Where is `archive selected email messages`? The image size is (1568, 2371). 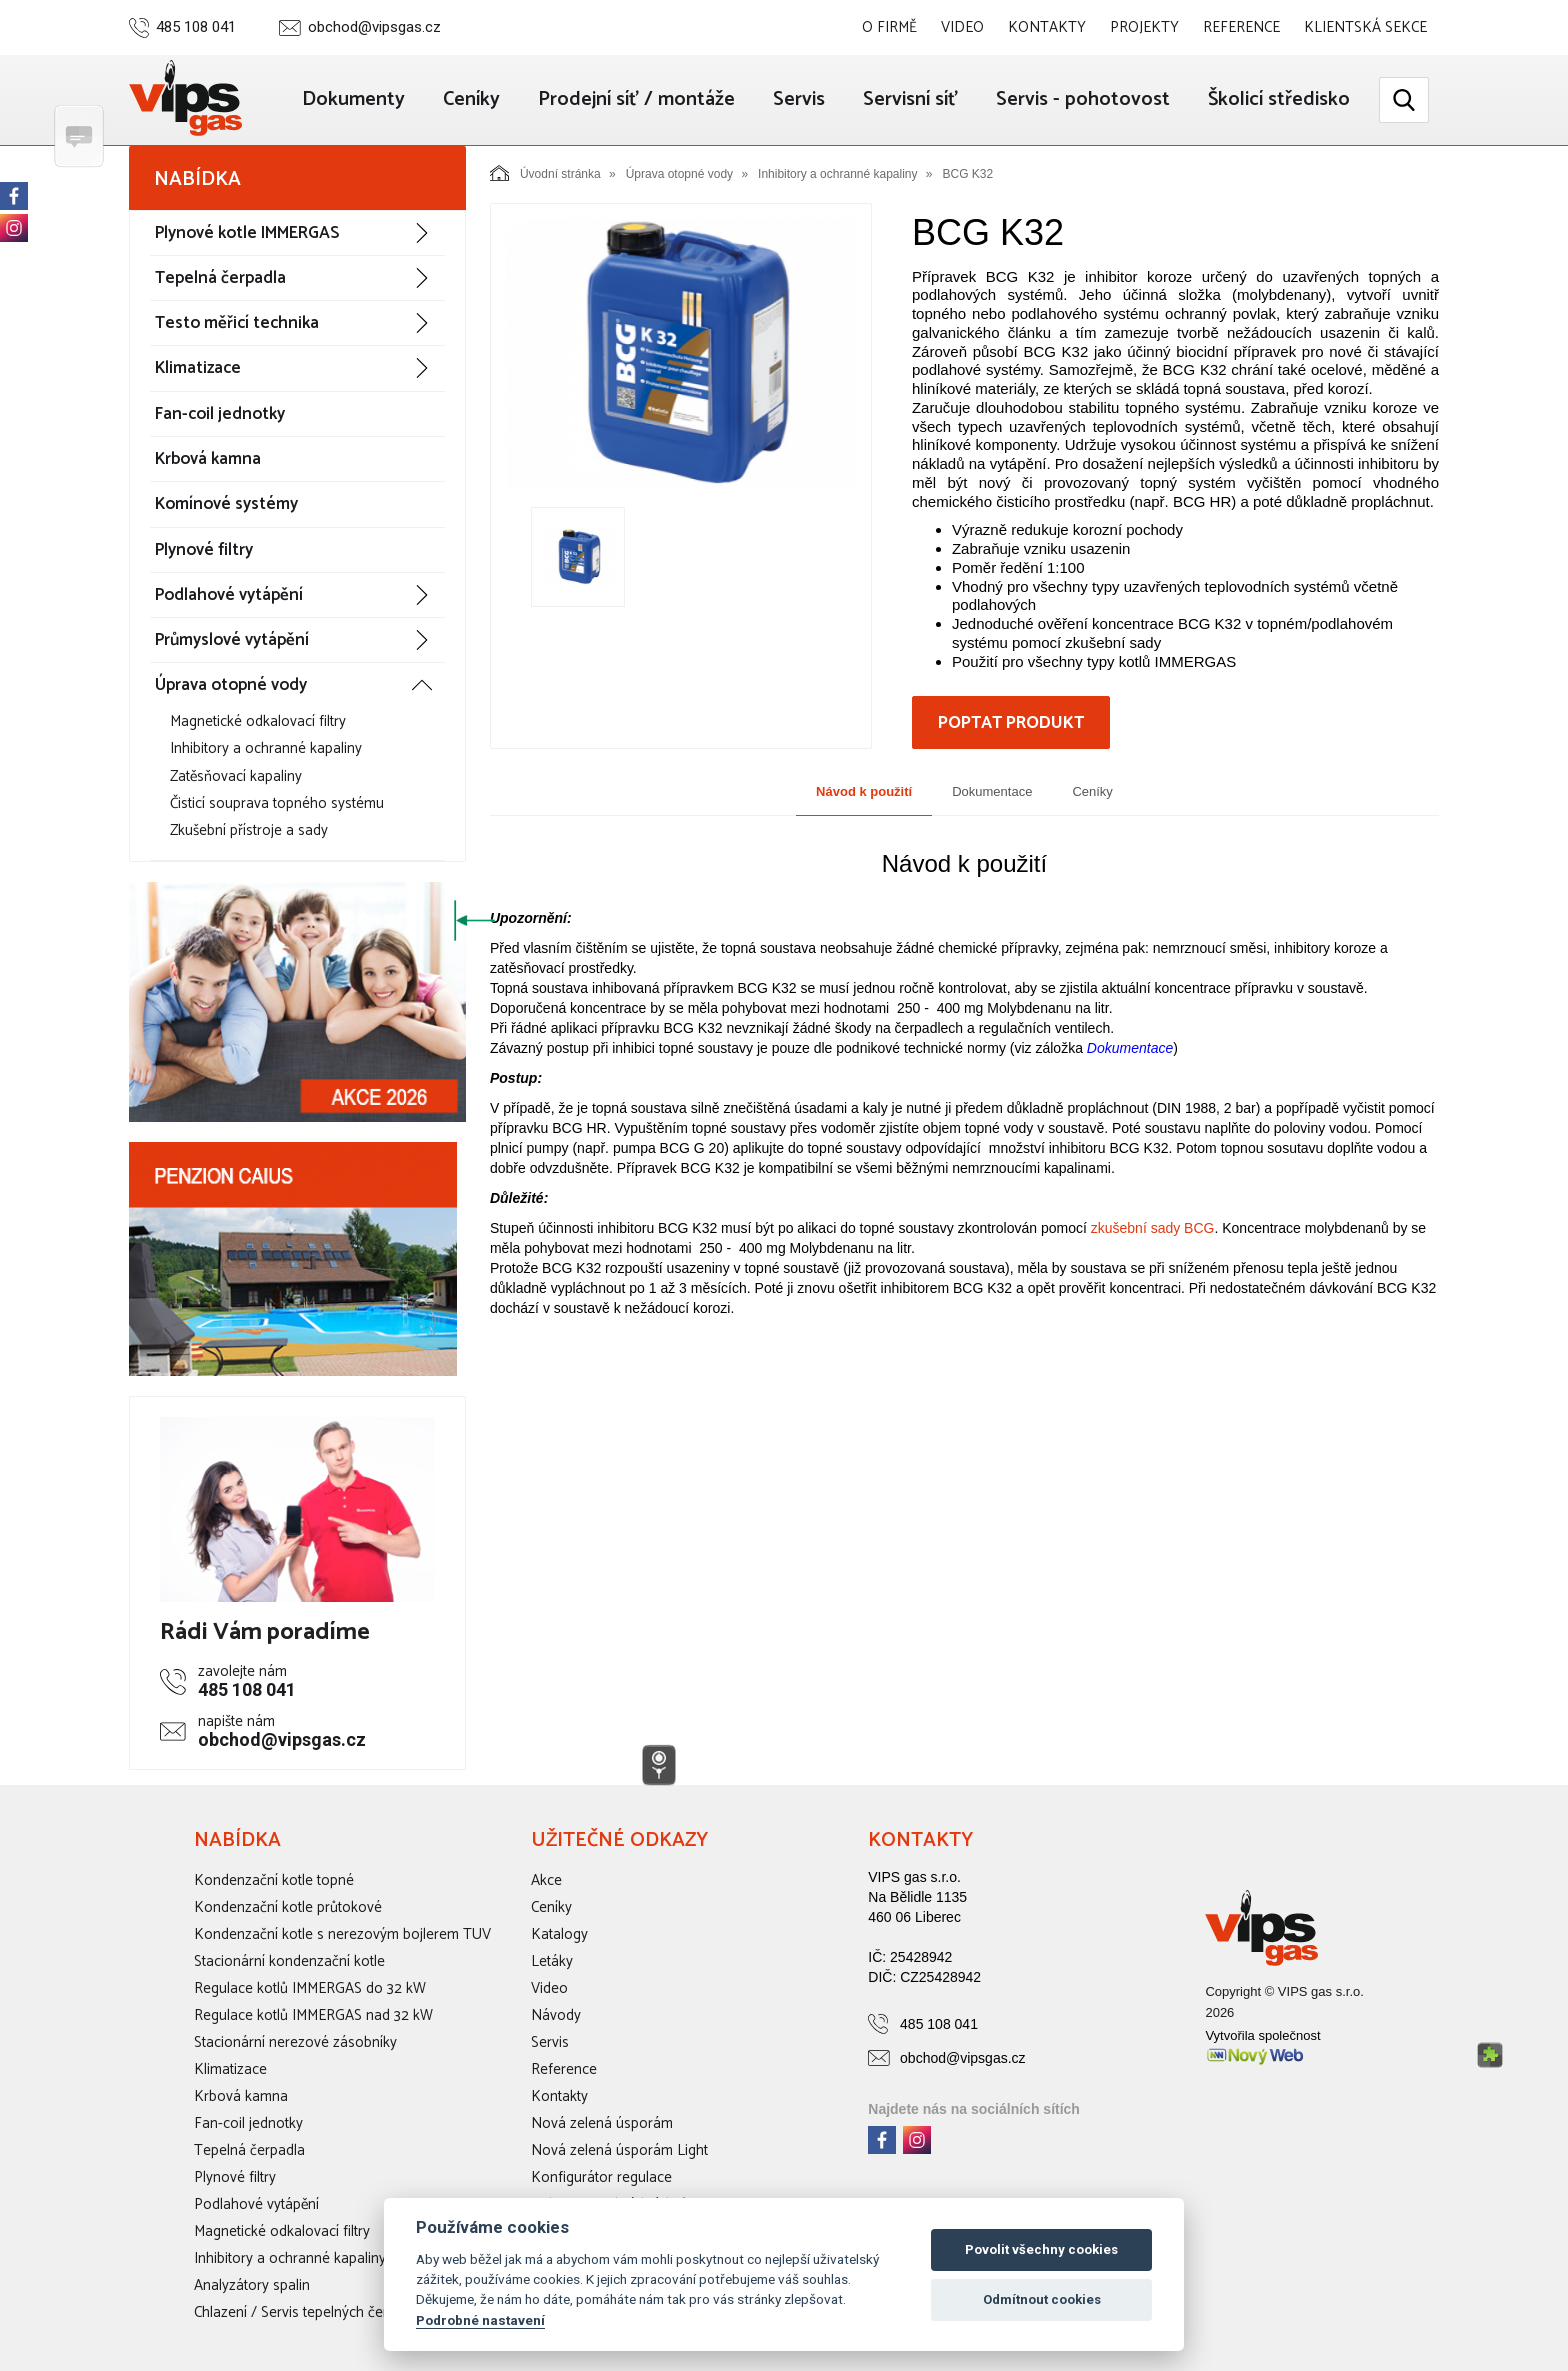
archive selected email messages is located at coordinates (659, 1765).